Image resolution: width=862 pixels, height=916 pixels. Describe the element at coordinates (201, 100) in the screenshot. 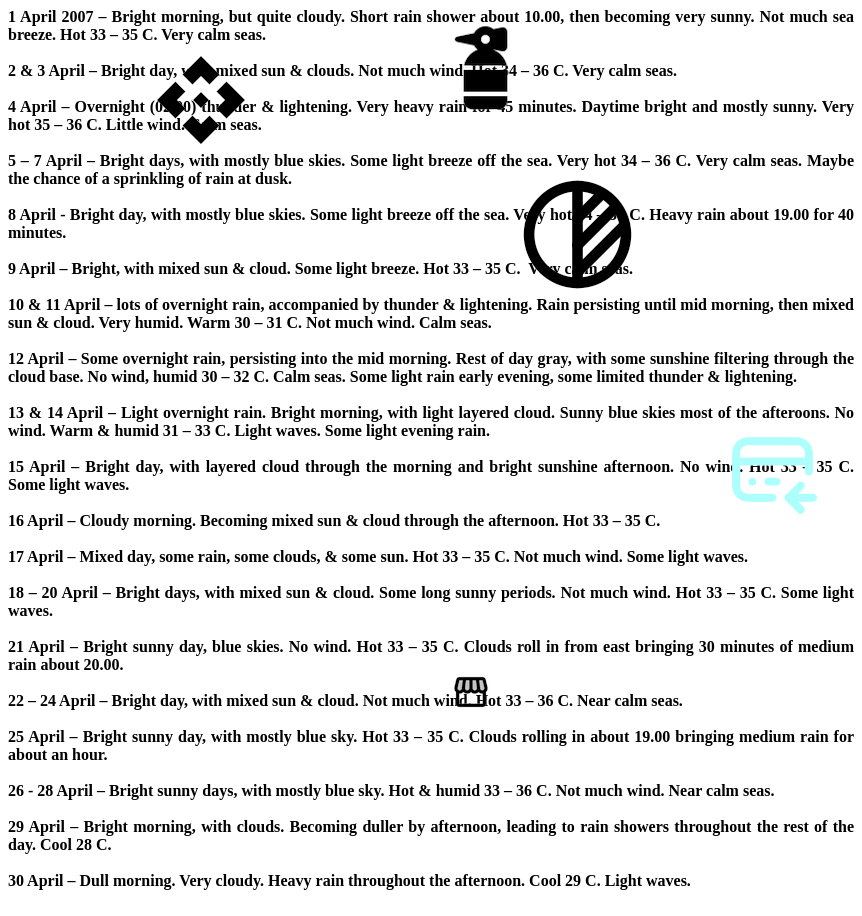

I see `access API settings or configuration` at that location.